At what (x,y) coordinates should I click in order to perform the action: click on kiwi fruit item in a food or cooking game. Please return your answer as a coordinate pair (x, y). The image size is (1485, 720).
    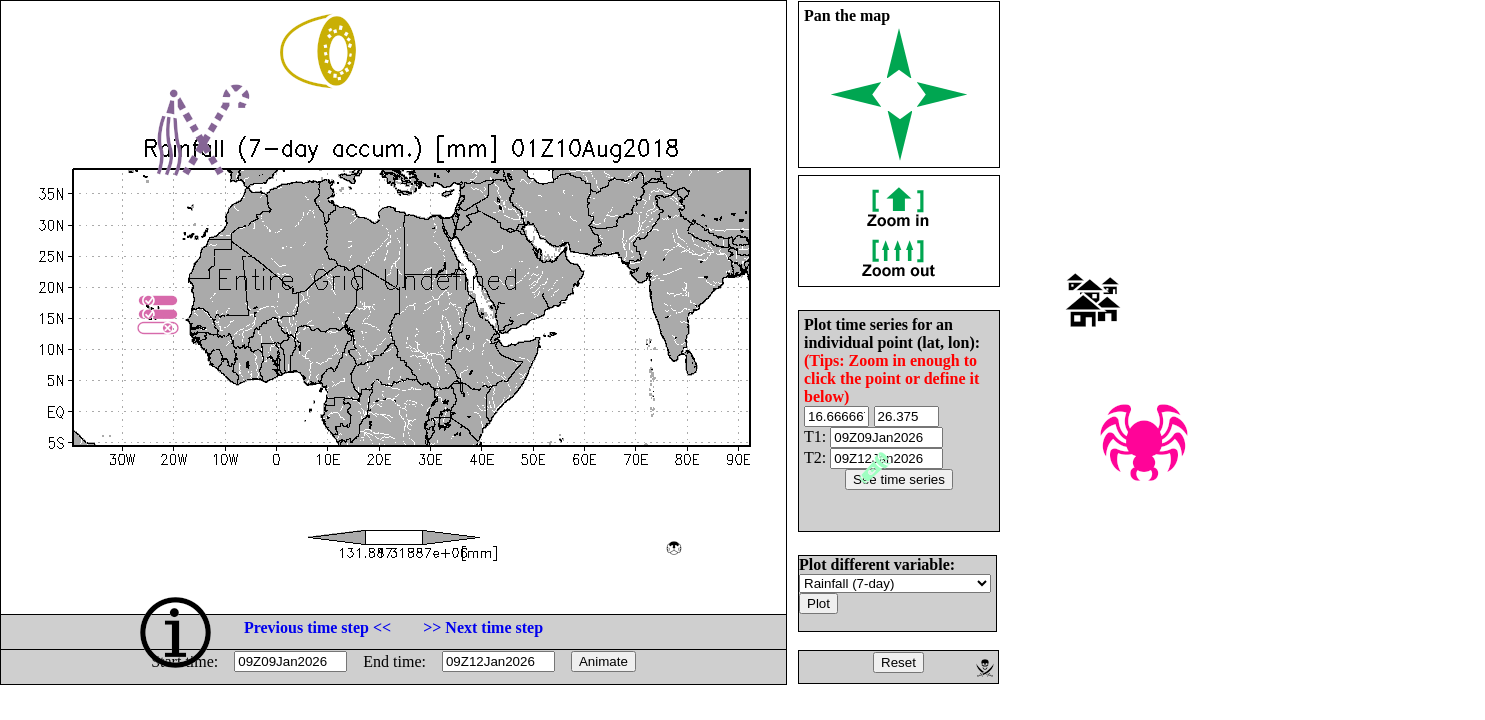
    Looking at the image, I should click on (318, 51).